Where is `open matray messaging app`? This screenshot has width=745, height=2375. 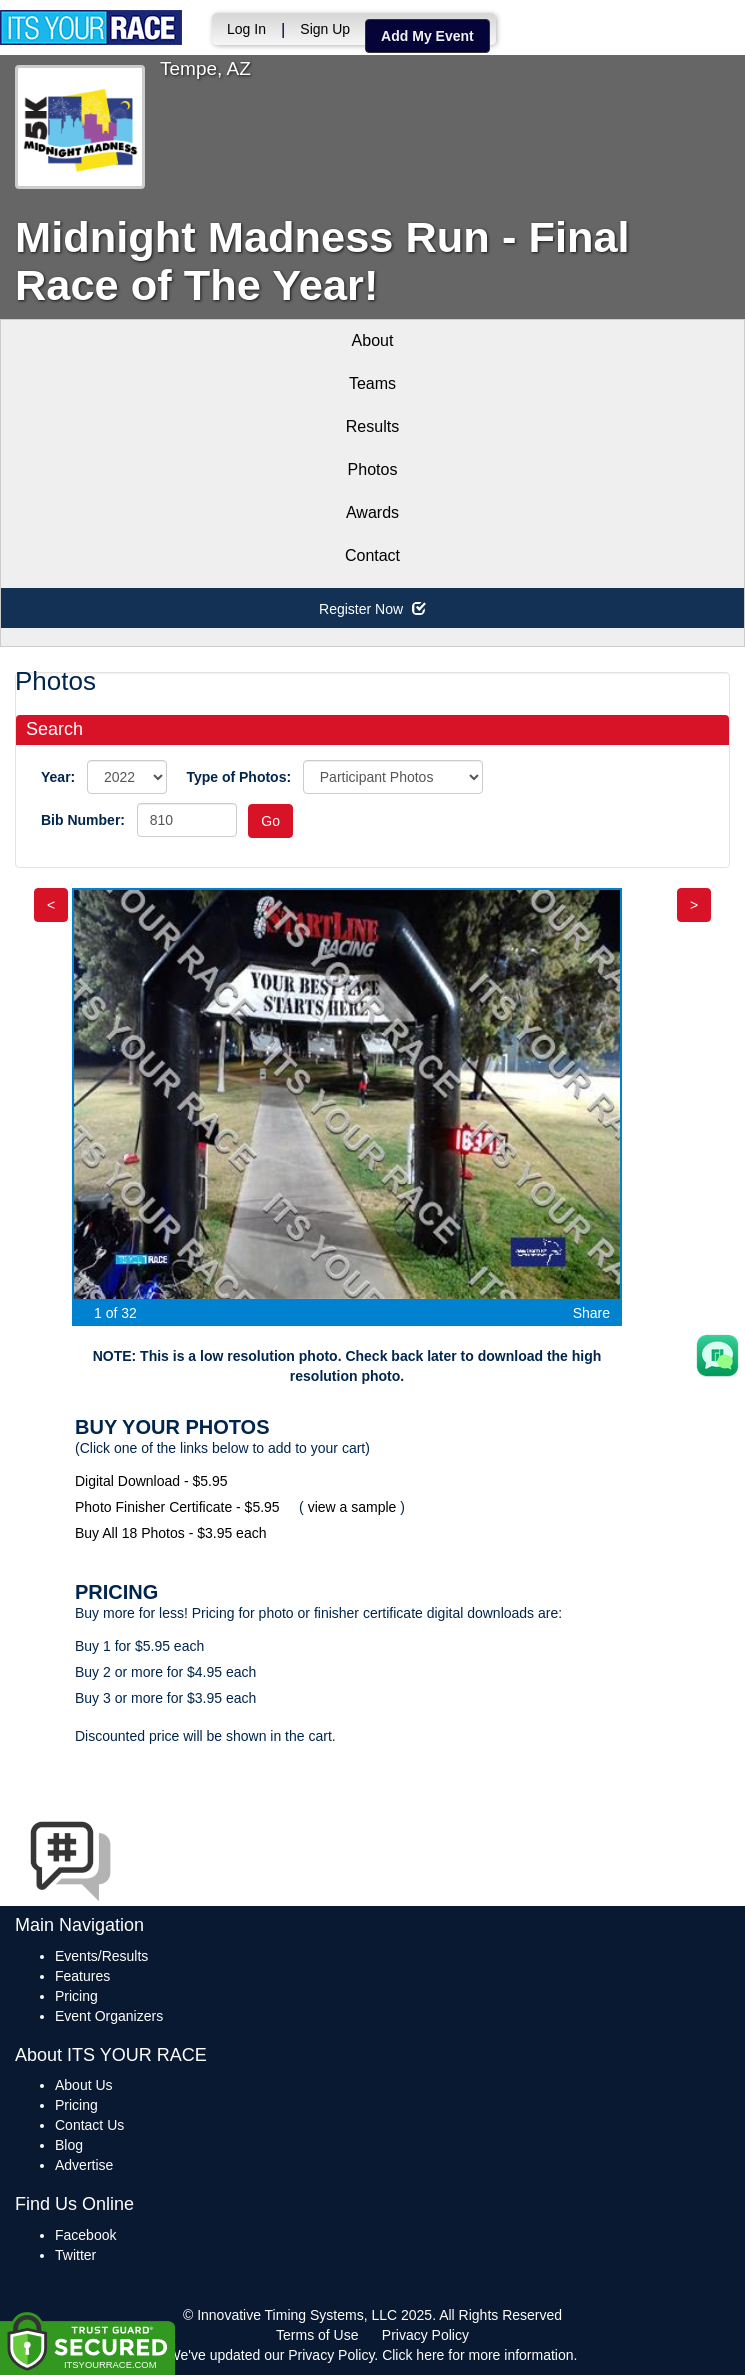
open matray messaging app is located at coordinates (717, 1355).